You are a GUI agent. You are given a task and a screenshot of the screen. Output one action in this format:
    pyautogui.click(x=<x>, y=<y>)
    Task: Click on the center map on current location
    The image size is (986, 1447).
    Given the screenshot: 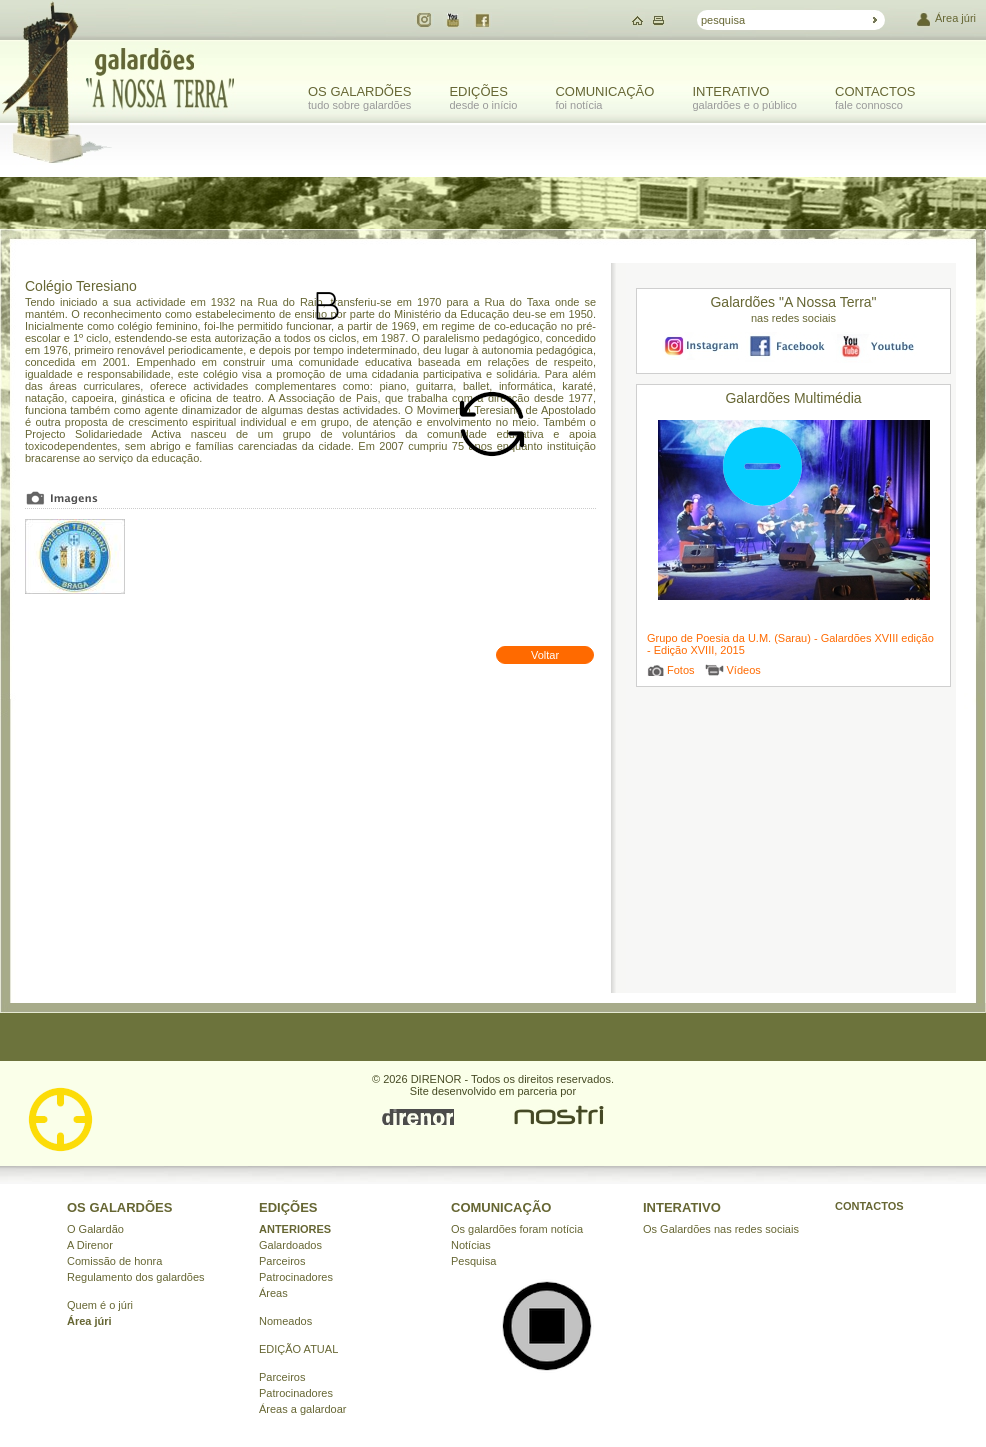 What is the action you would take?
    pyautogui.click(x=60, y=1119)
    